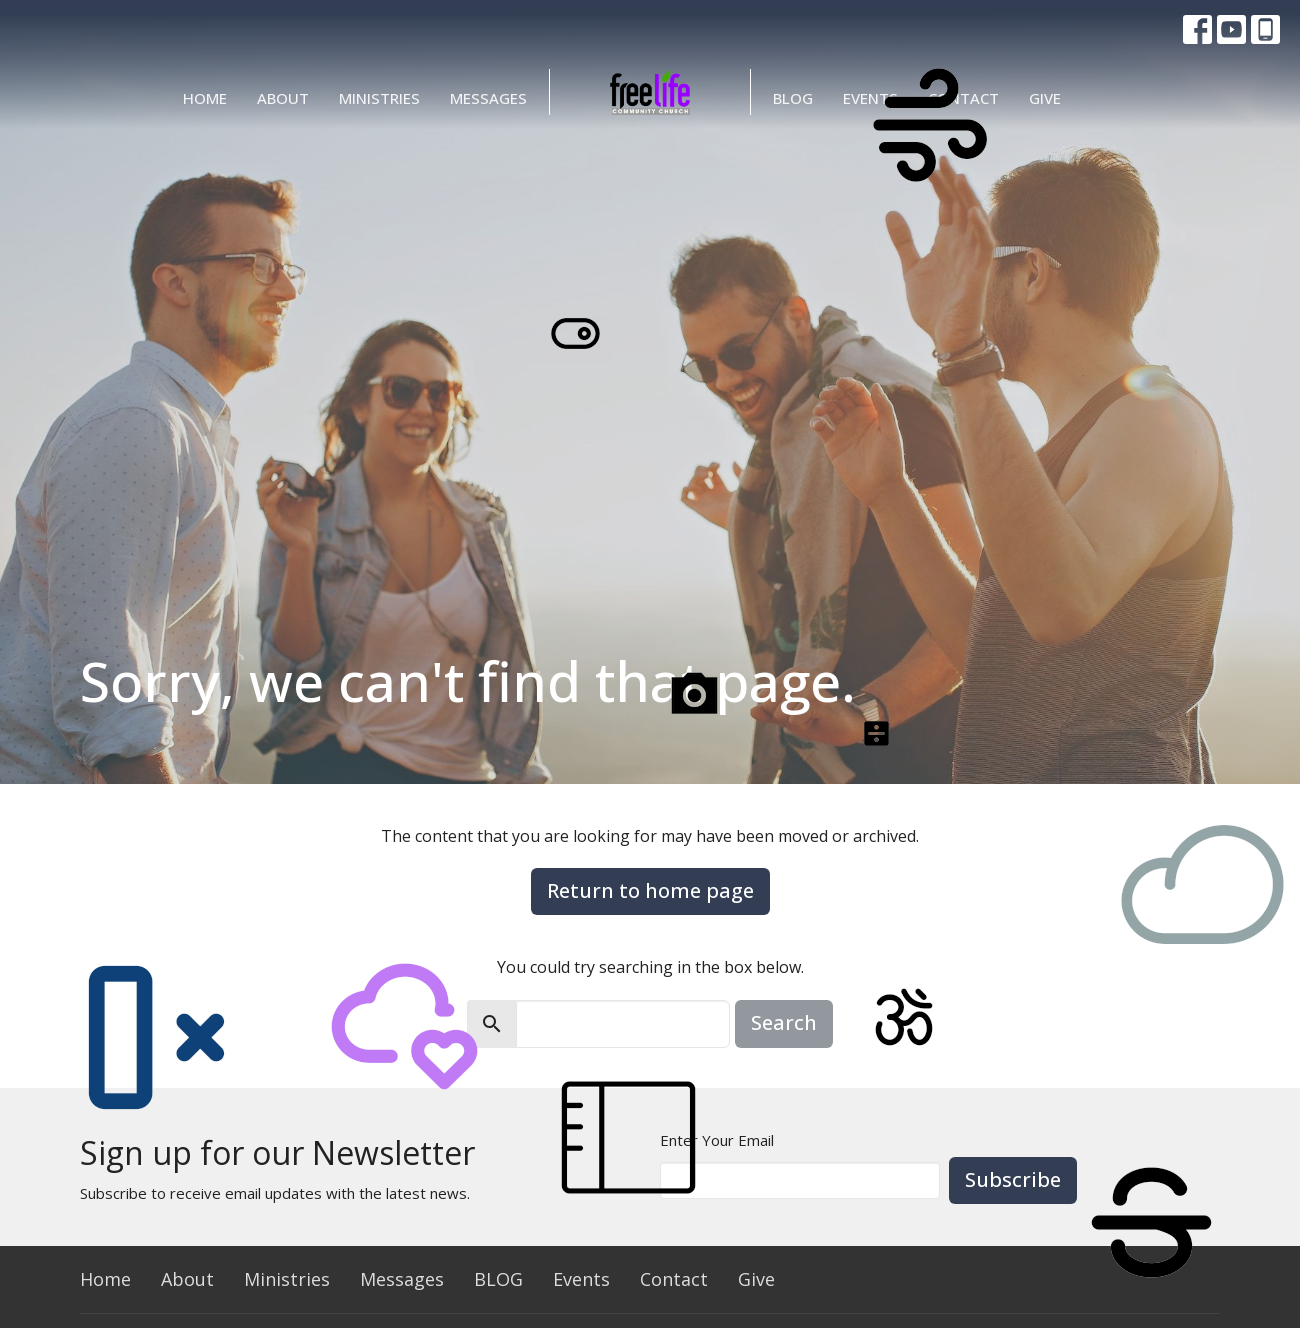 This screenshot has height=1328, width=1300. What do you see at coordinates (694, 695) in the screenshot?
I see `take a photo` at bounding box center [694, 695].